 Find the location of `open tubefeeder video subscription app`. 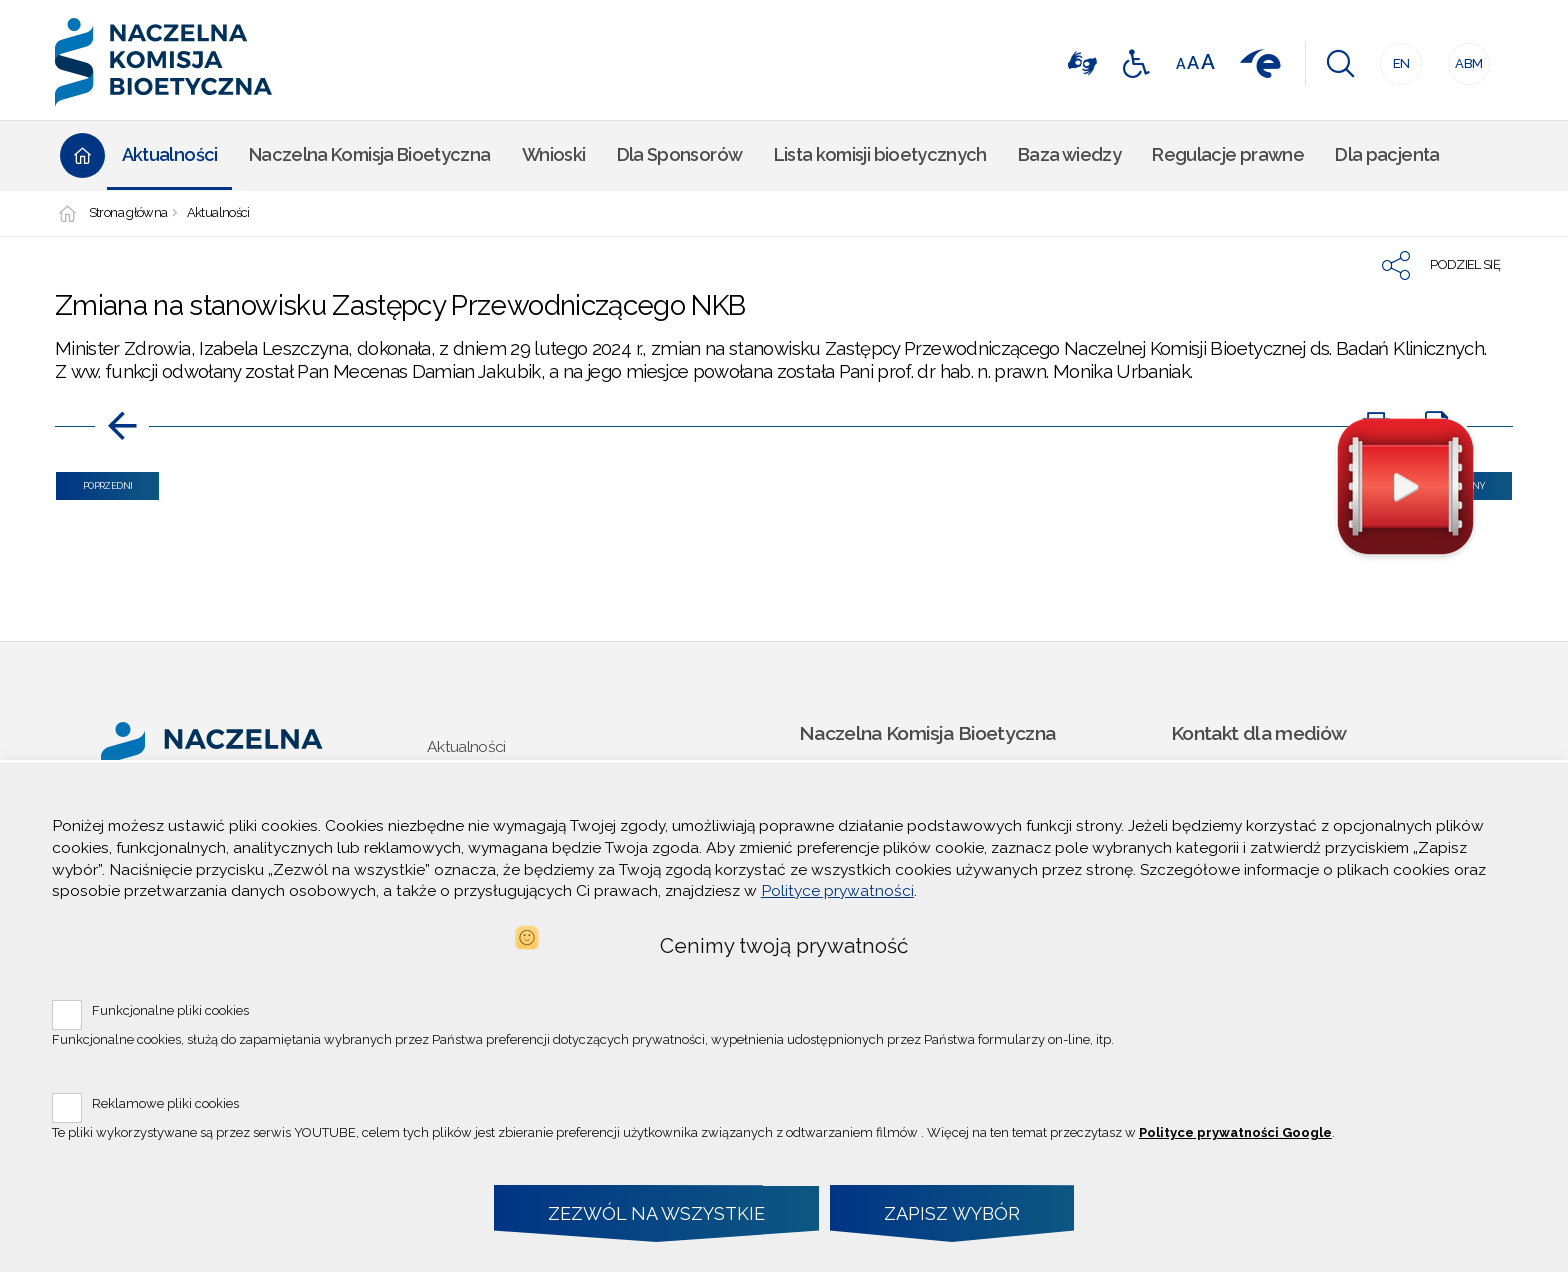

open tubefeeder video subscription app is located at coordinates (1405, 486).